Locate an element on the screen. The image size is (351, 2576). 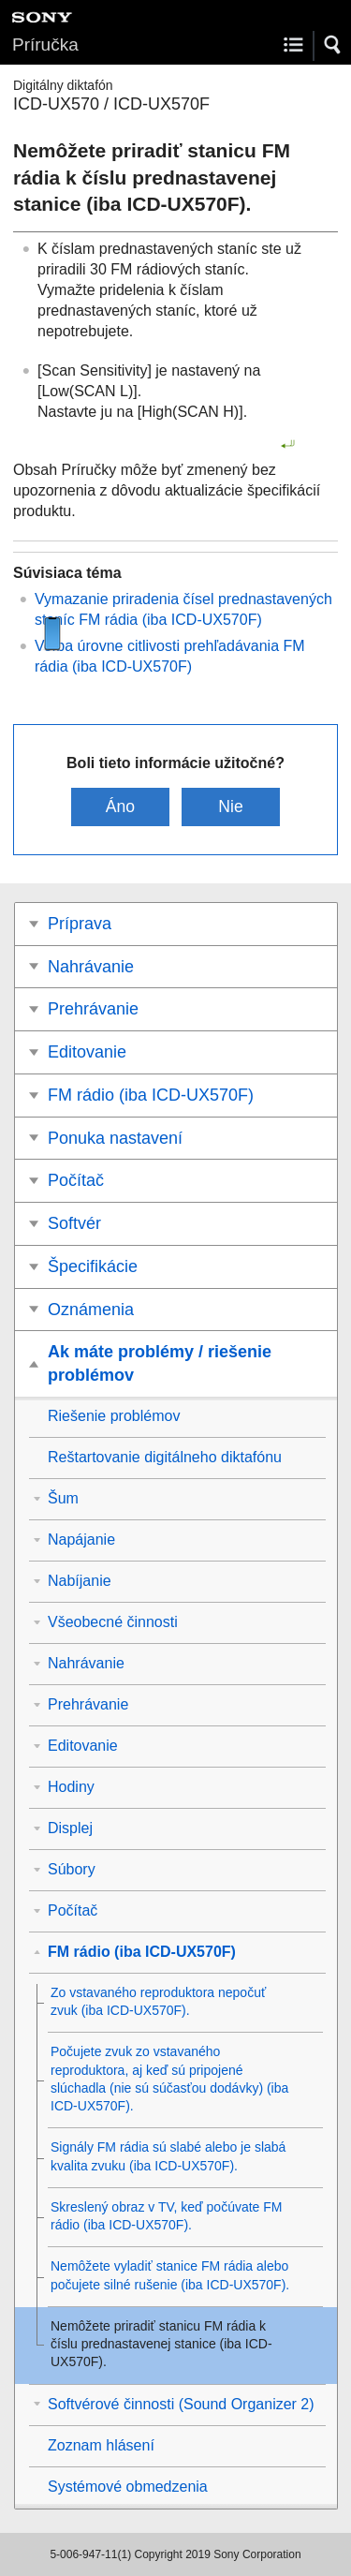
iPhone 12 device icon is located at coordinates (52, 634).